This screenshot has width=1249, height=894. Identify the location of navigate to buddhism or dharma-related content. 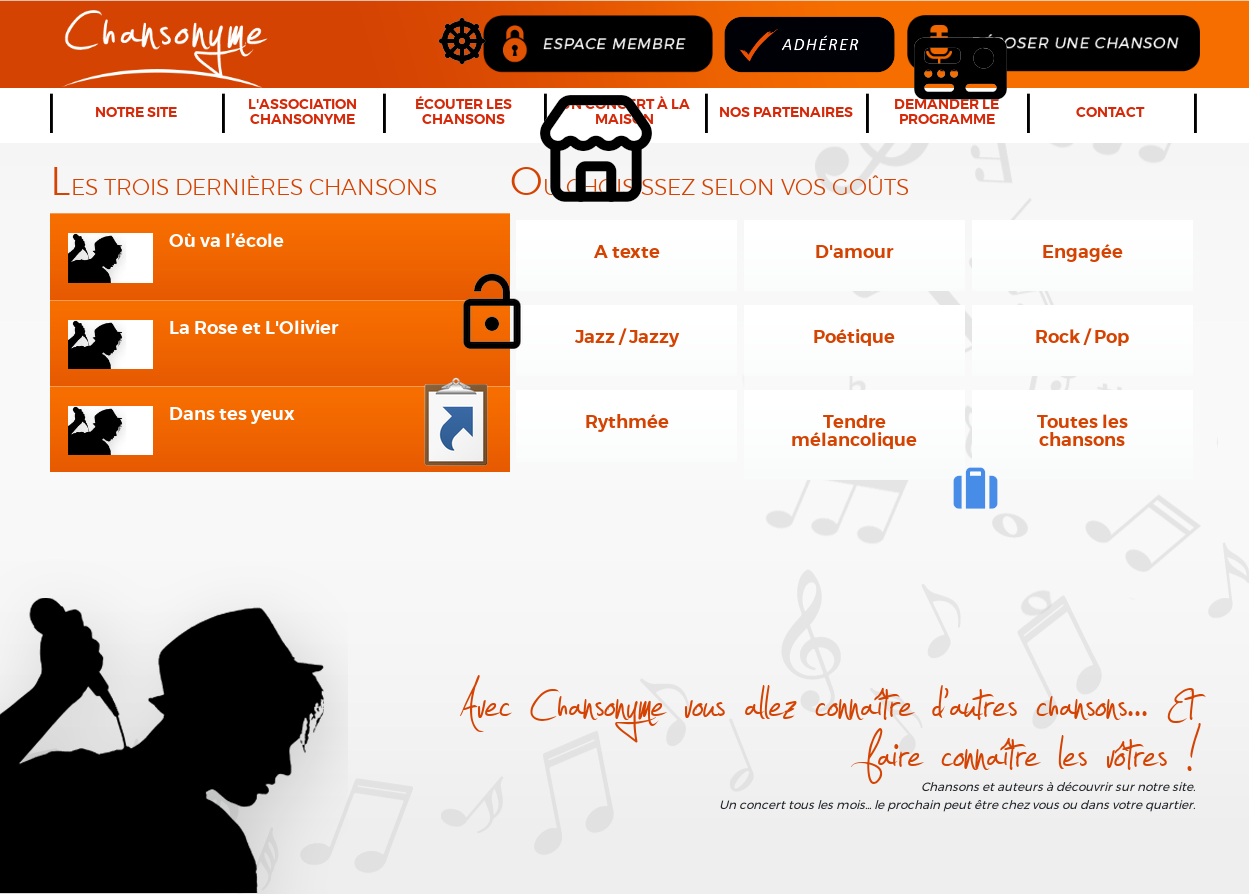
(462, 41).